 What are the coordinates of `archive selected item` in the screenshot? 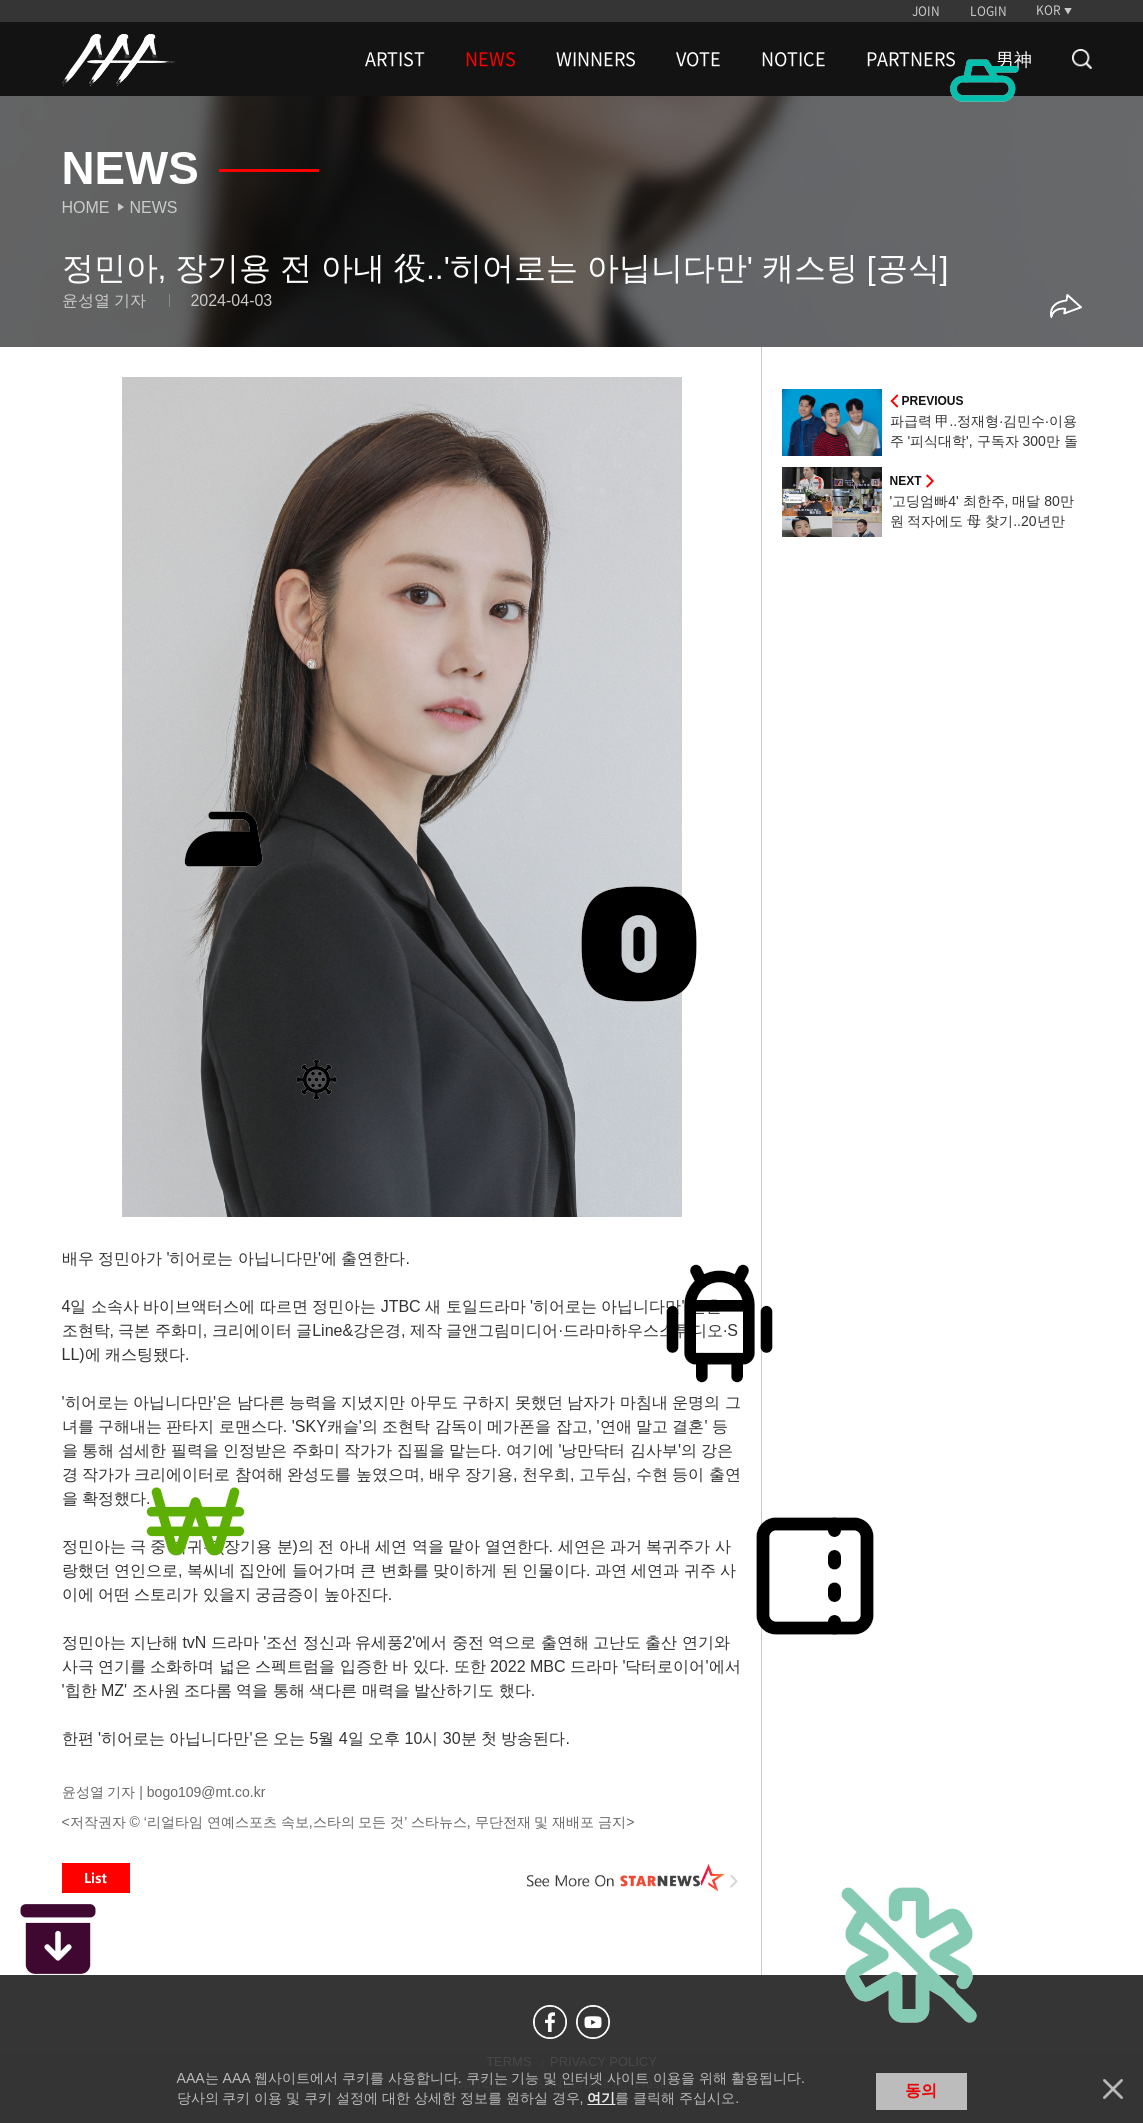 It's located at (58, 1939).